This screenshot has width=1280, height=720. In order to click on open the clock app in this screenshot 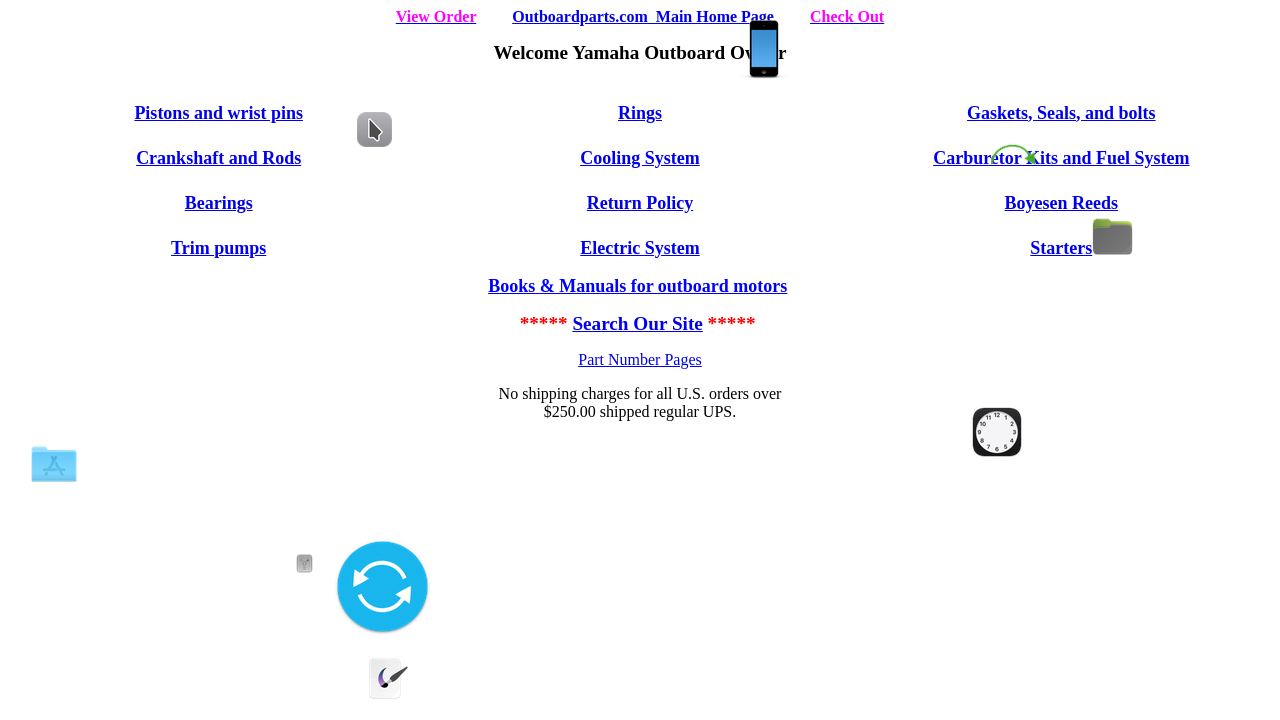, I will do `click(997, 432)`.